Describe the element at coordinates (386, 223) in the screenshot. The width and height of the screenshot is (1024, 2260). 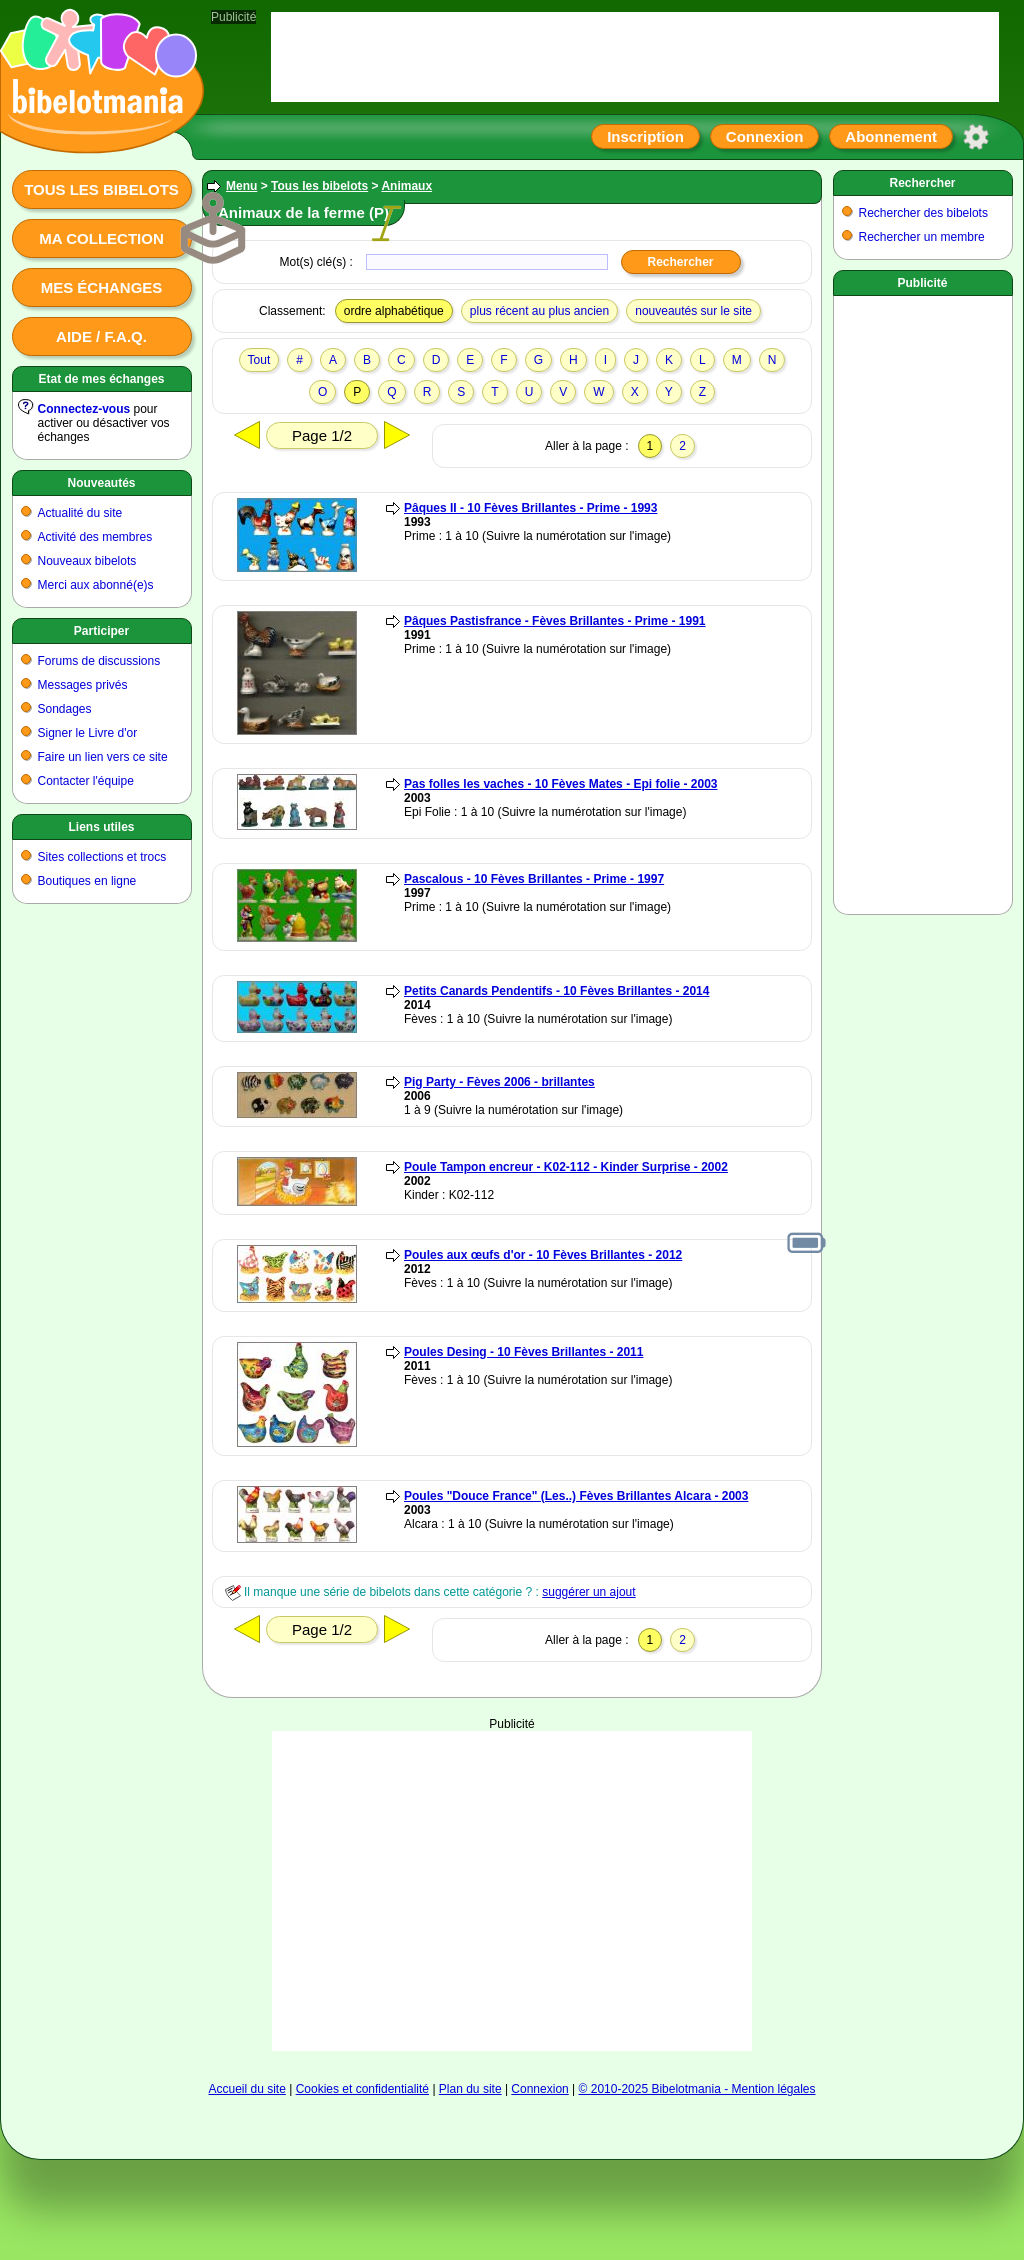
I see `apply italic formatting to selected text` at that location.